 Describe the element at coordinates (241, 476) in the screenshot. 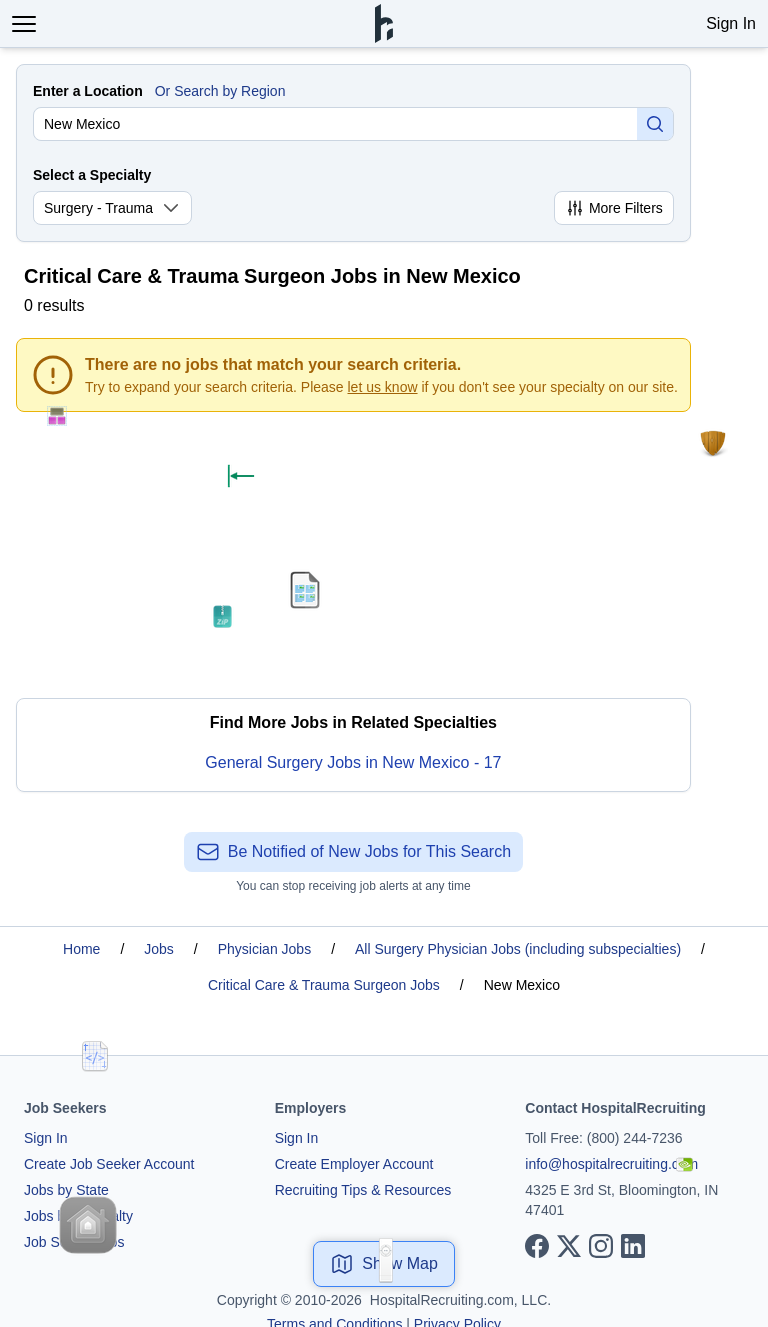

I see `go to the first item in a list or sequence` at that location.